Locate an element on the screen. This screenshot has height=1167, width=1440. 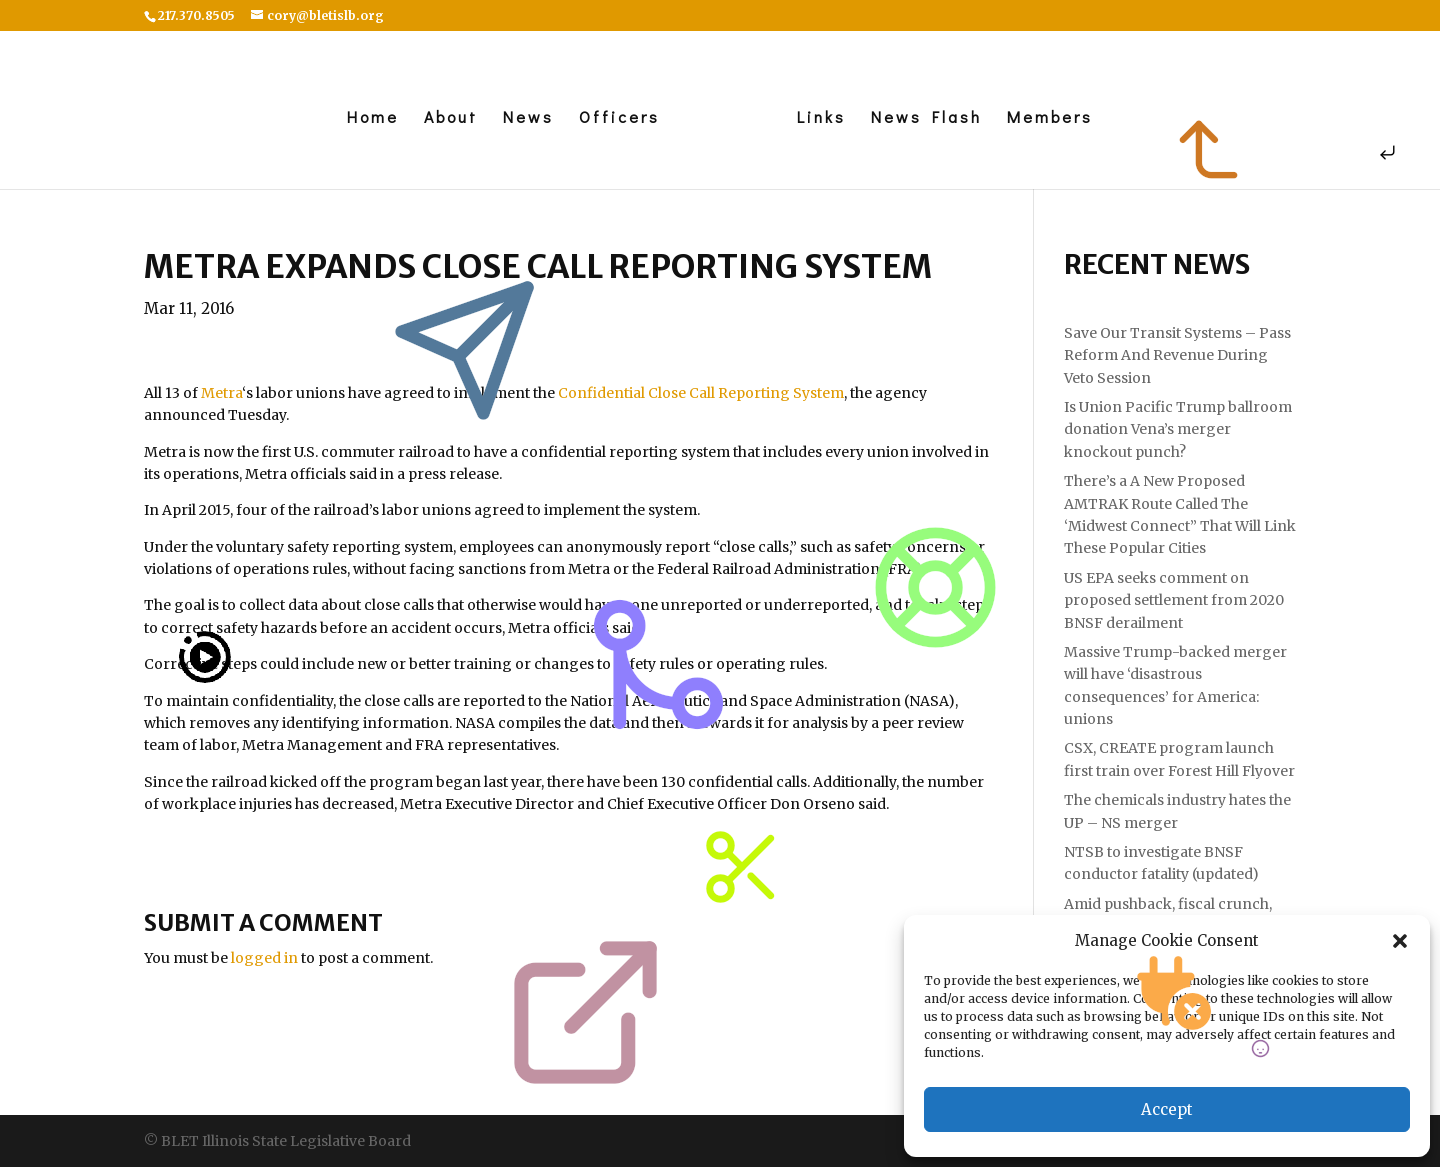
merge branches in version control is located at coordinates (658, 664).